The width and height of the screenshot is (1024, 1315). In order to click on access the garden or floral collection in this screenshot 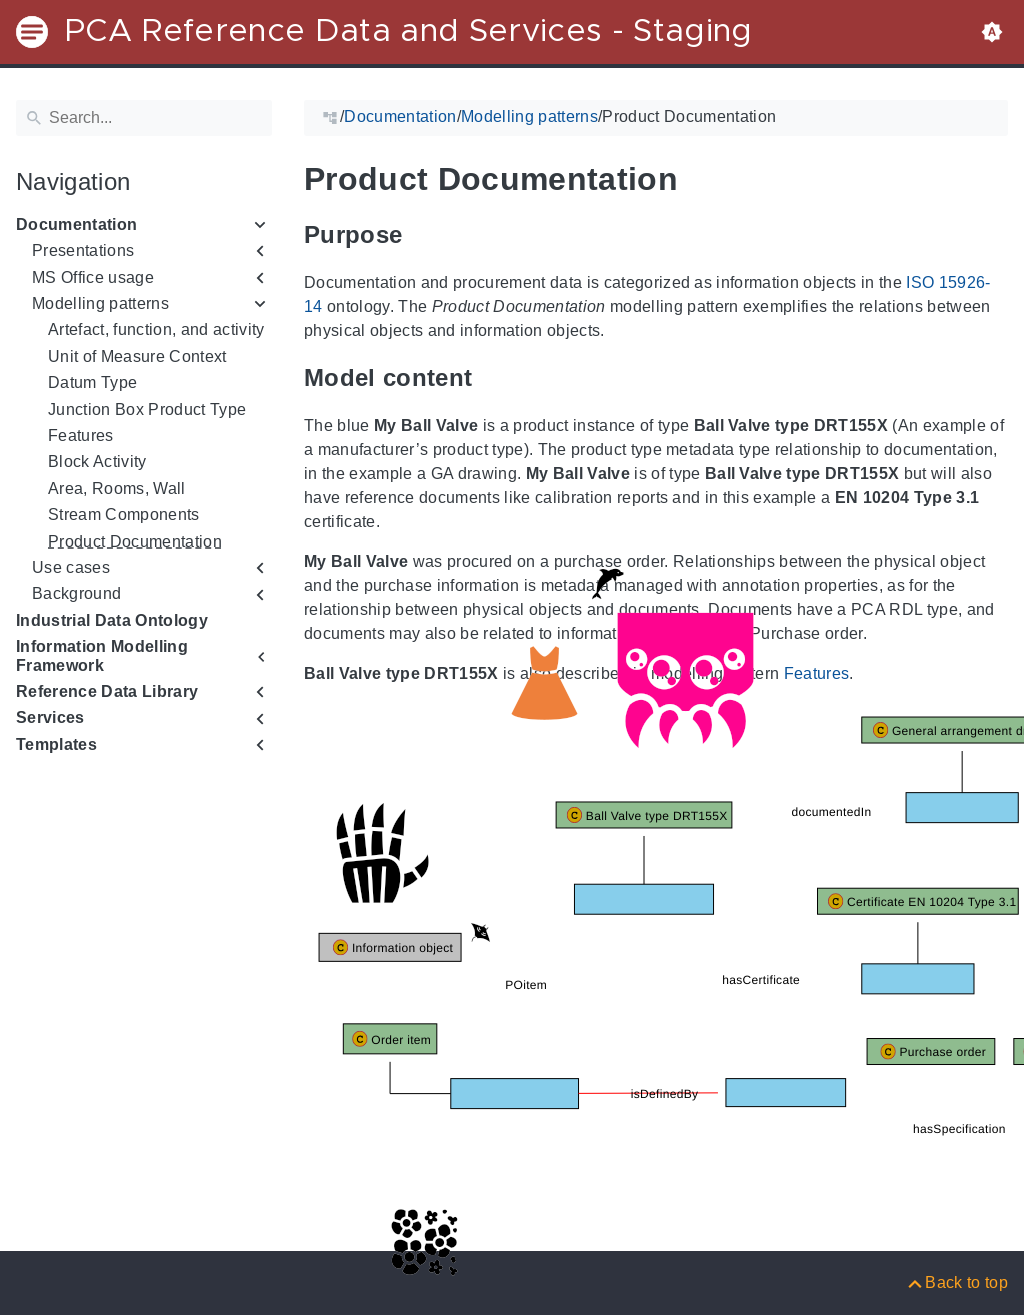, I will do `click(424, 1242)`.